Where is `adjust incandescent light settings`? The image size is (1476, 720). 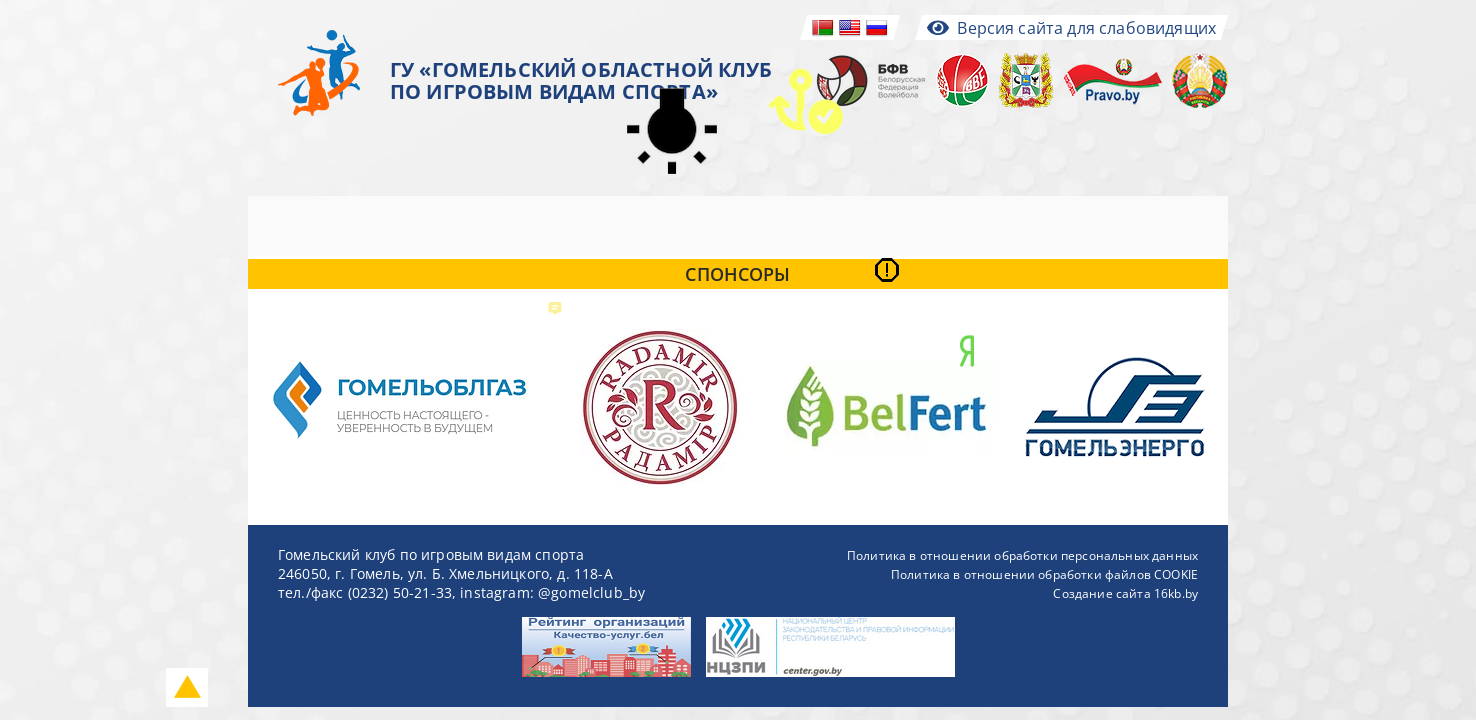 adjust incandescent light settings is located at coordinates (672, 129).